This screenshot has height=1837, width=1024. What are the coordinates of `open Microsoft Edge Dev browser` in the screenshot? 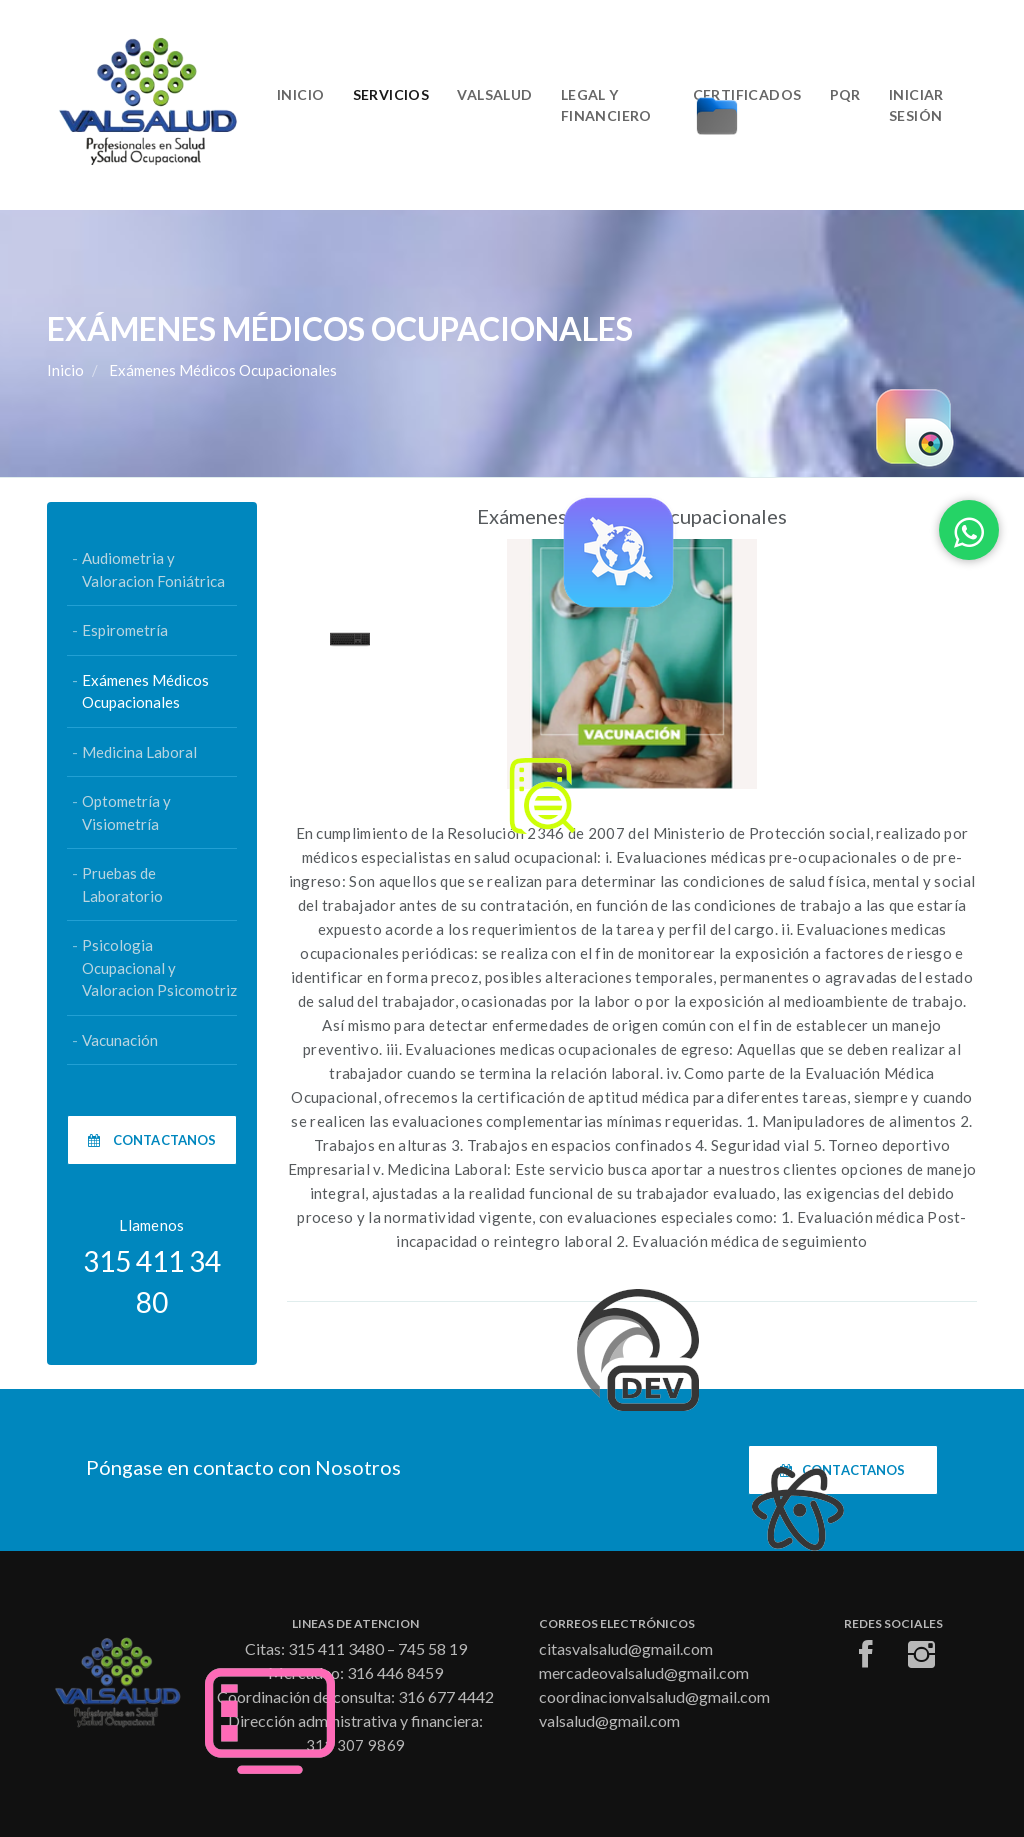 It's located at (638, 1350).